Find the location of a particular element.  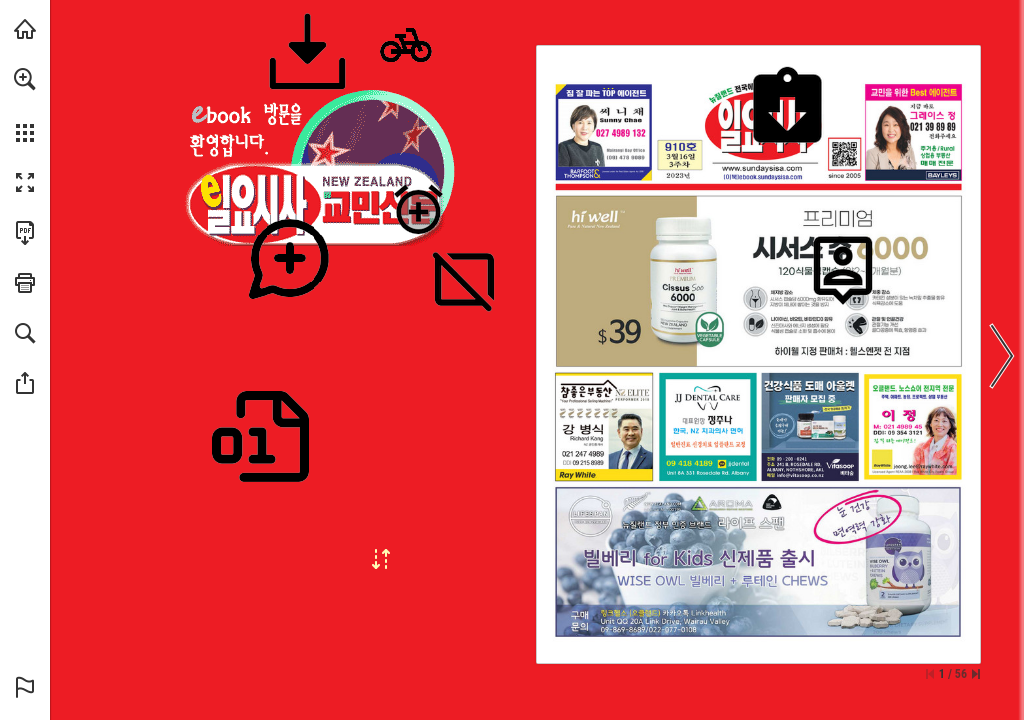

view or open a binary file is located at coordinates (260, 439).